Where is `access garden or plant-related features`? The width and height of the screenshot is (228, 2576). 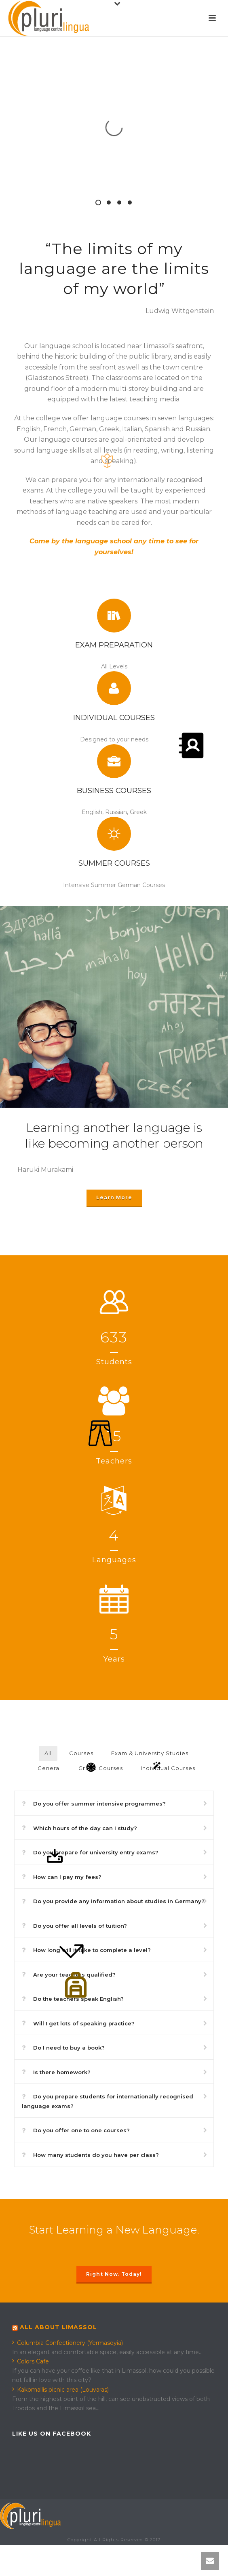 access garden or plant-related features is located at coordinates (107, 461).